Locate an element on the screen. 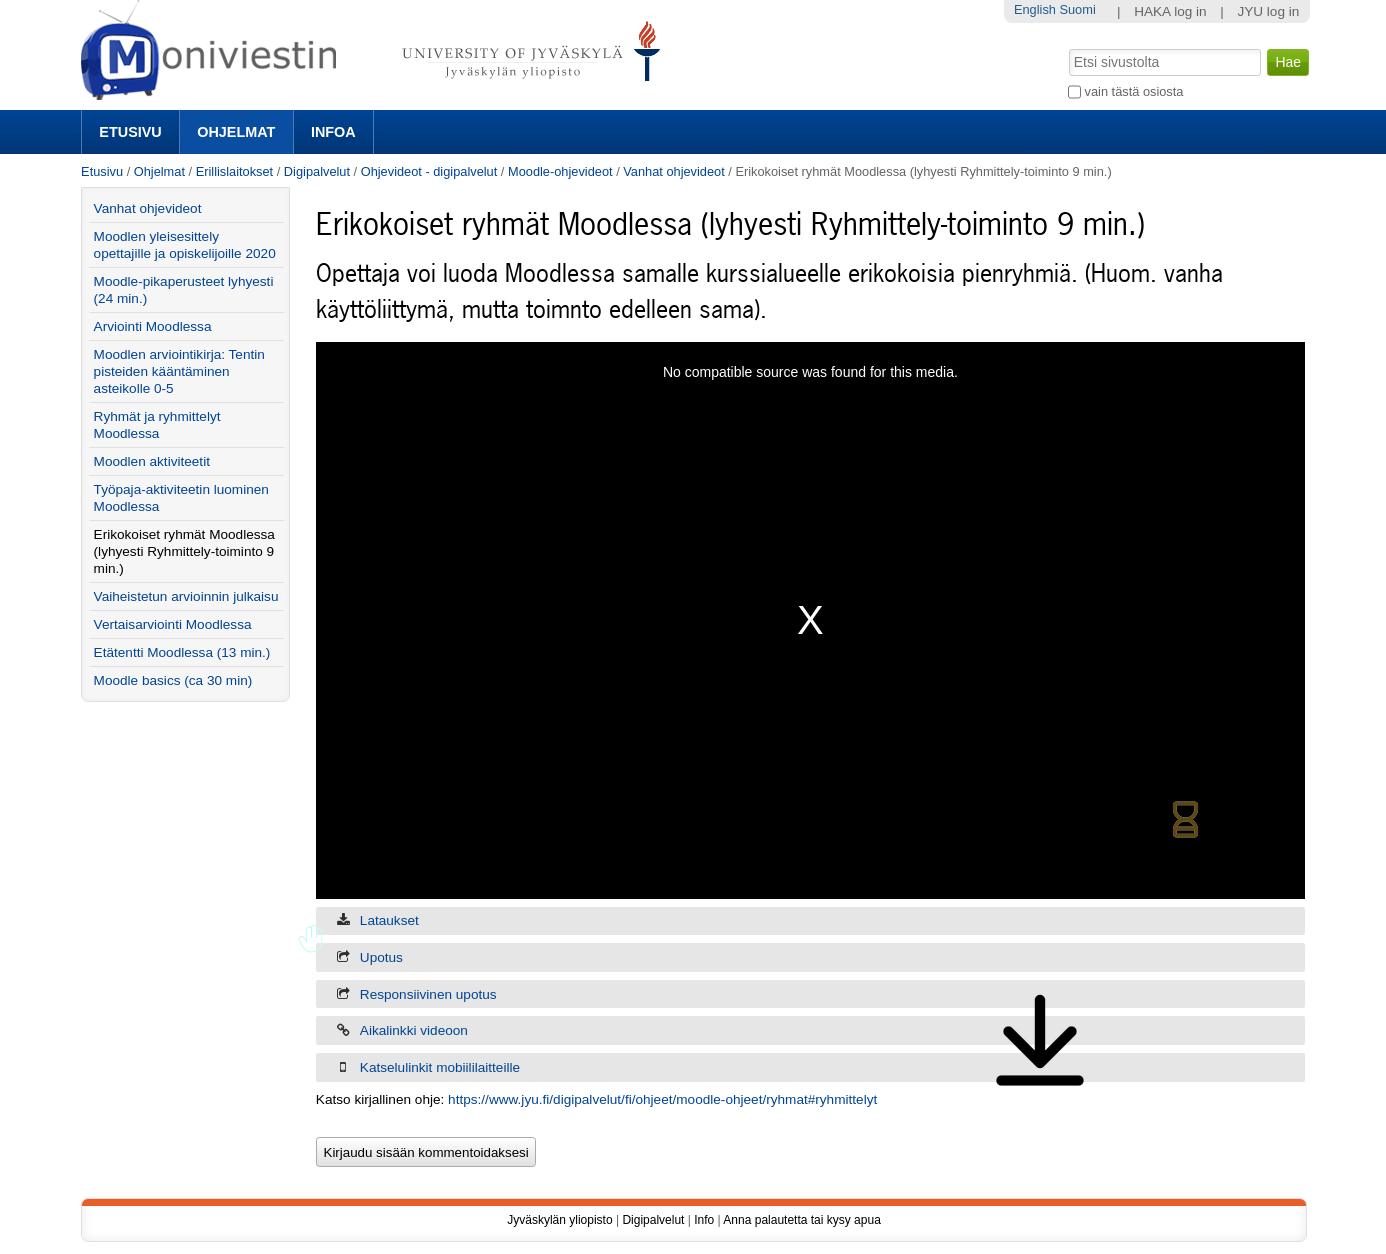 The image size is (1386, 1254). stop or pause an action is located at coordinates (311, 938).